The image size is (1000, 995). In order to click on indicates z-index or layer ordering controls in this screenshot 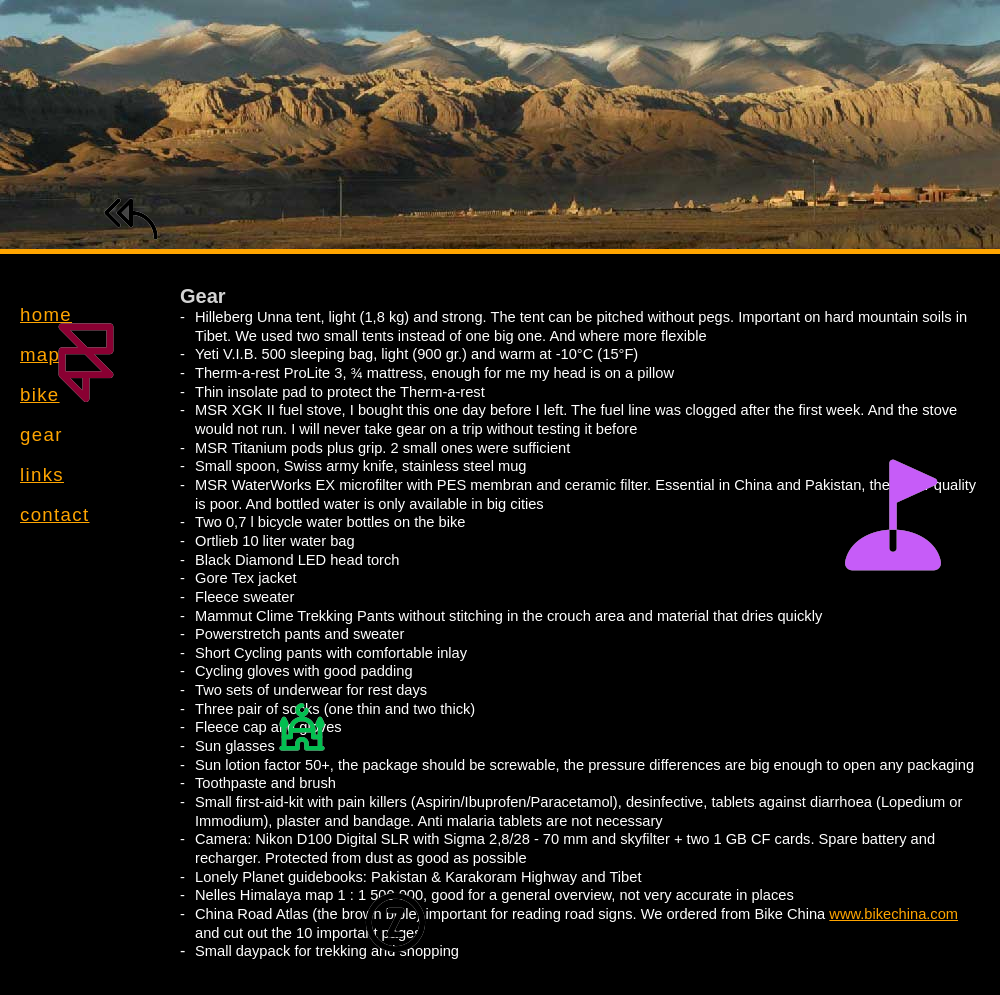, I will do `click(395, 922)`.